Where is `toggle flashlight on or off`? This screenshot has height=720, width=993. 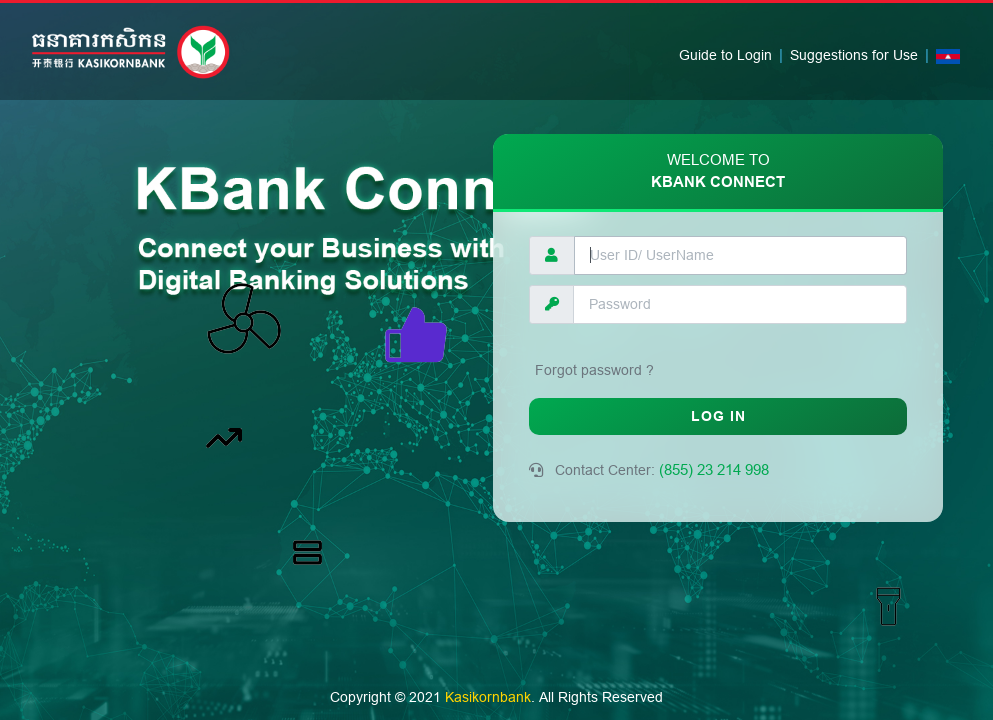 toggle flashlight on or off is located at coordinates (888, 606).